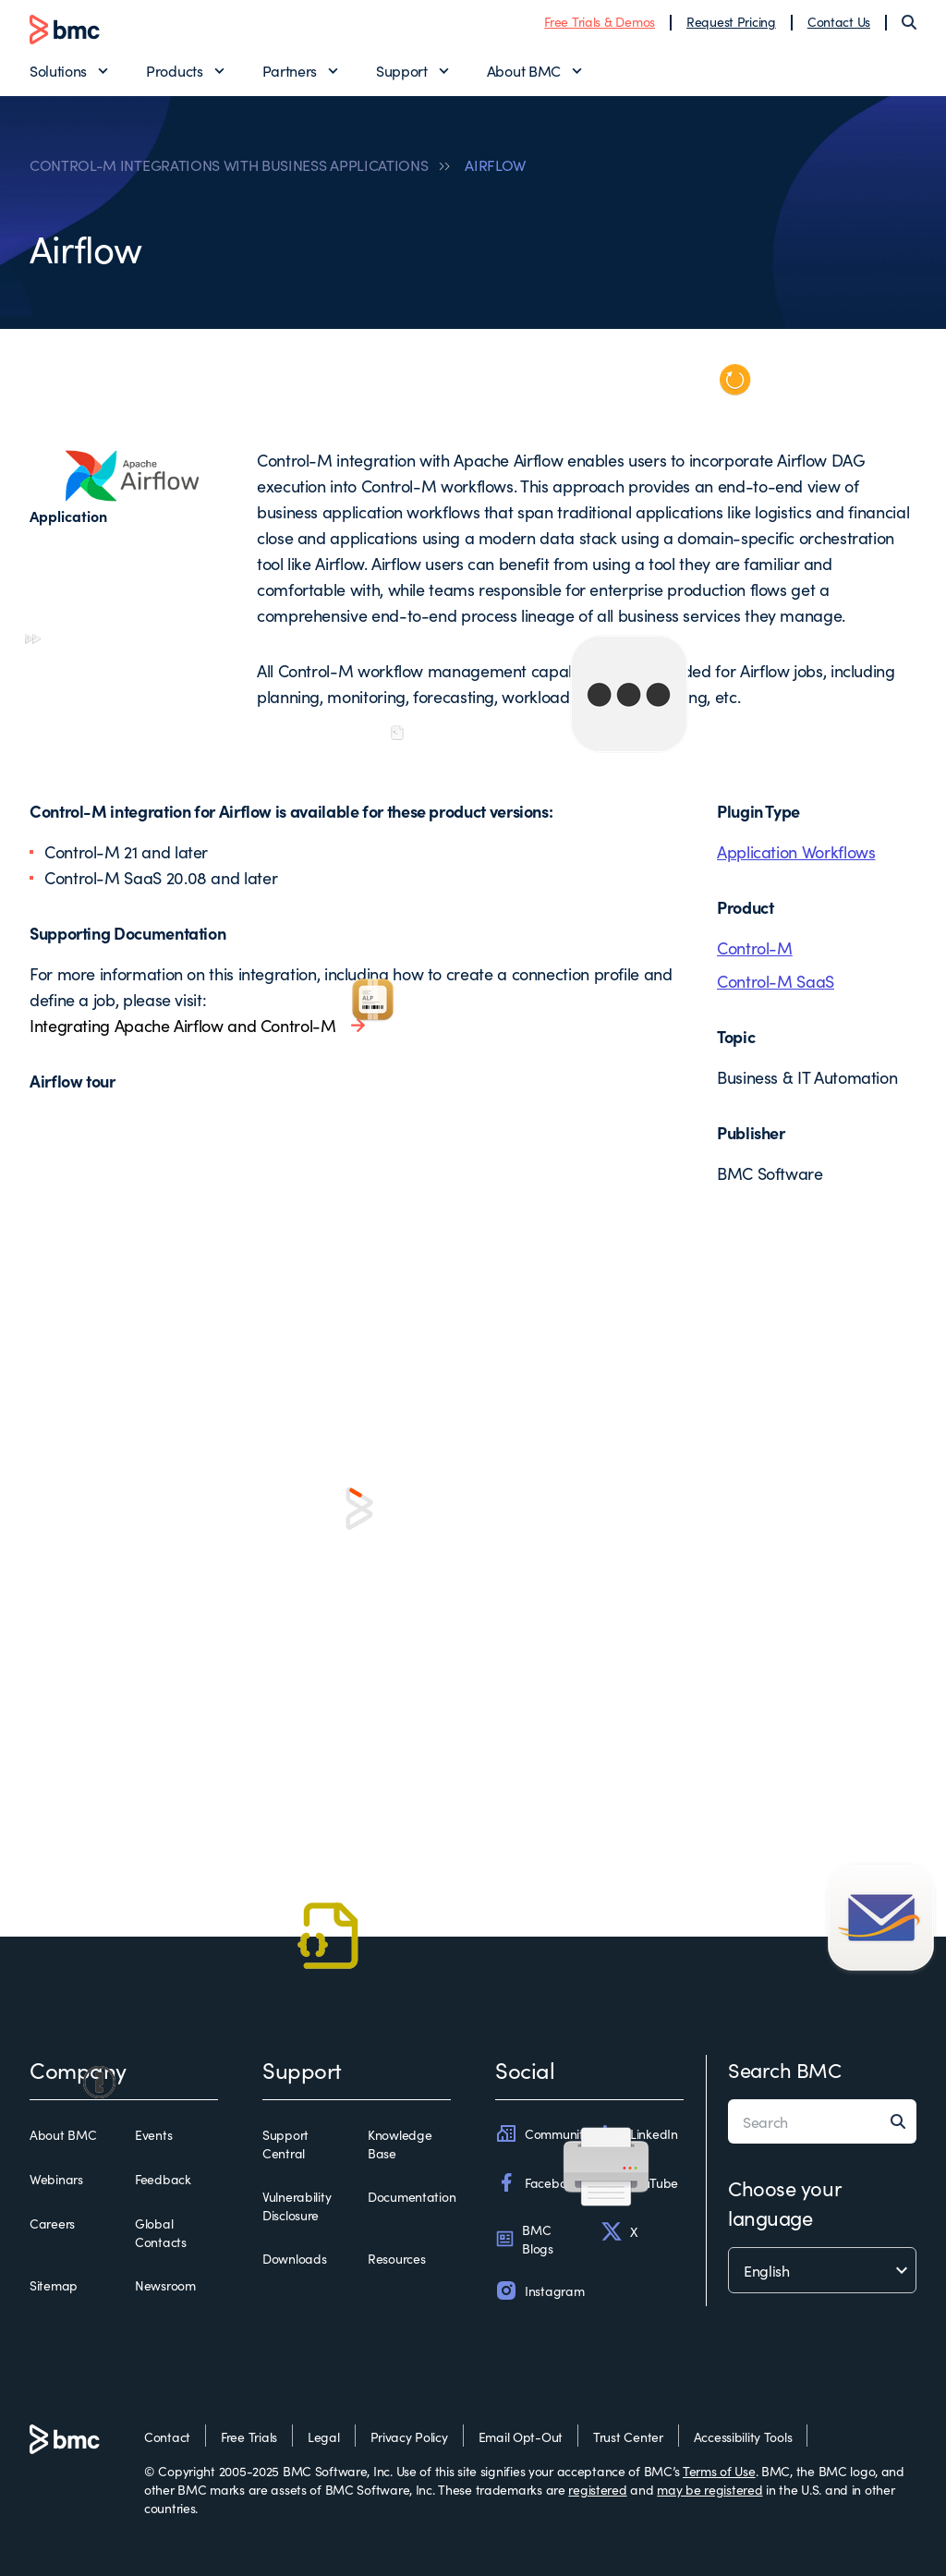 Image resolution: width=946 pixels, height=2576 pixels. I want to click on shell script or terminal executable file, so click(397, 733).